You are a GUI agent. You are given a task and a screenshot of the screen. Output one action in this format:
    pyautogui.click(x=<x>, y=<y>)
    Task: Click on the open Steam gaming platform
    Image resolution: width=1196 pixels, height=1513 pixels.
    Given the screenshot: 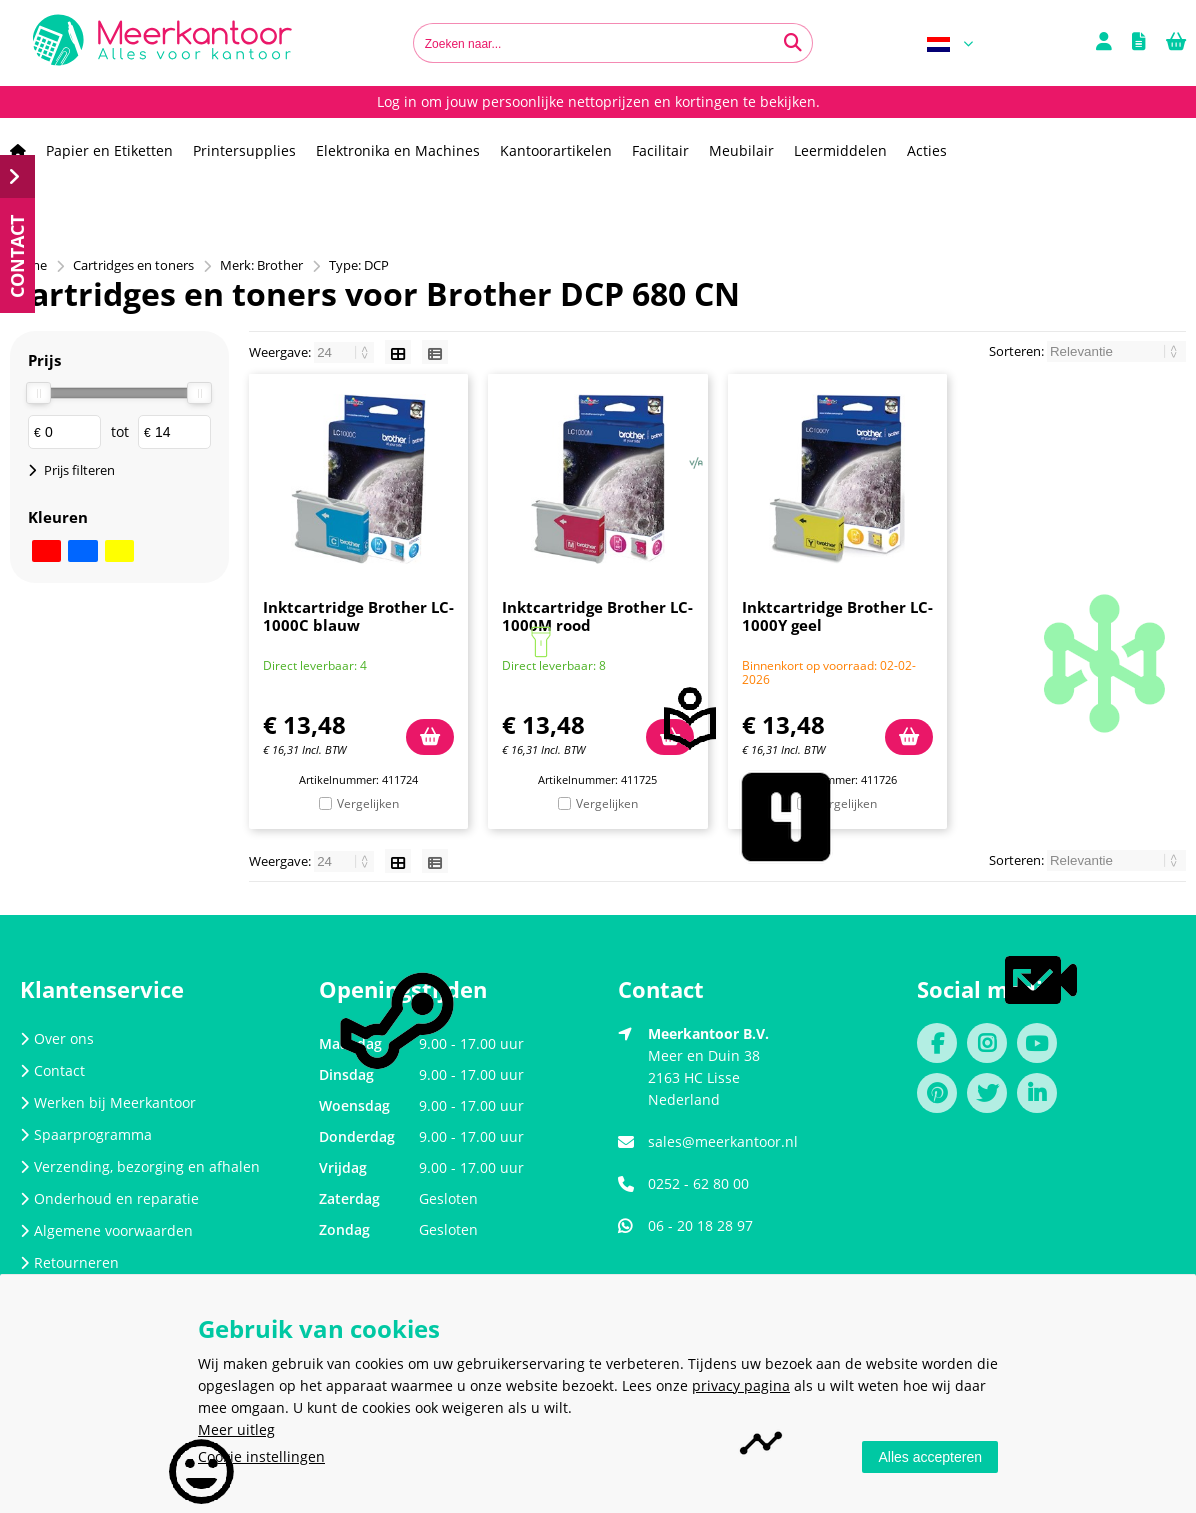 What is the action you would take?
    pyautogui.click(x=397, y=1018)
    